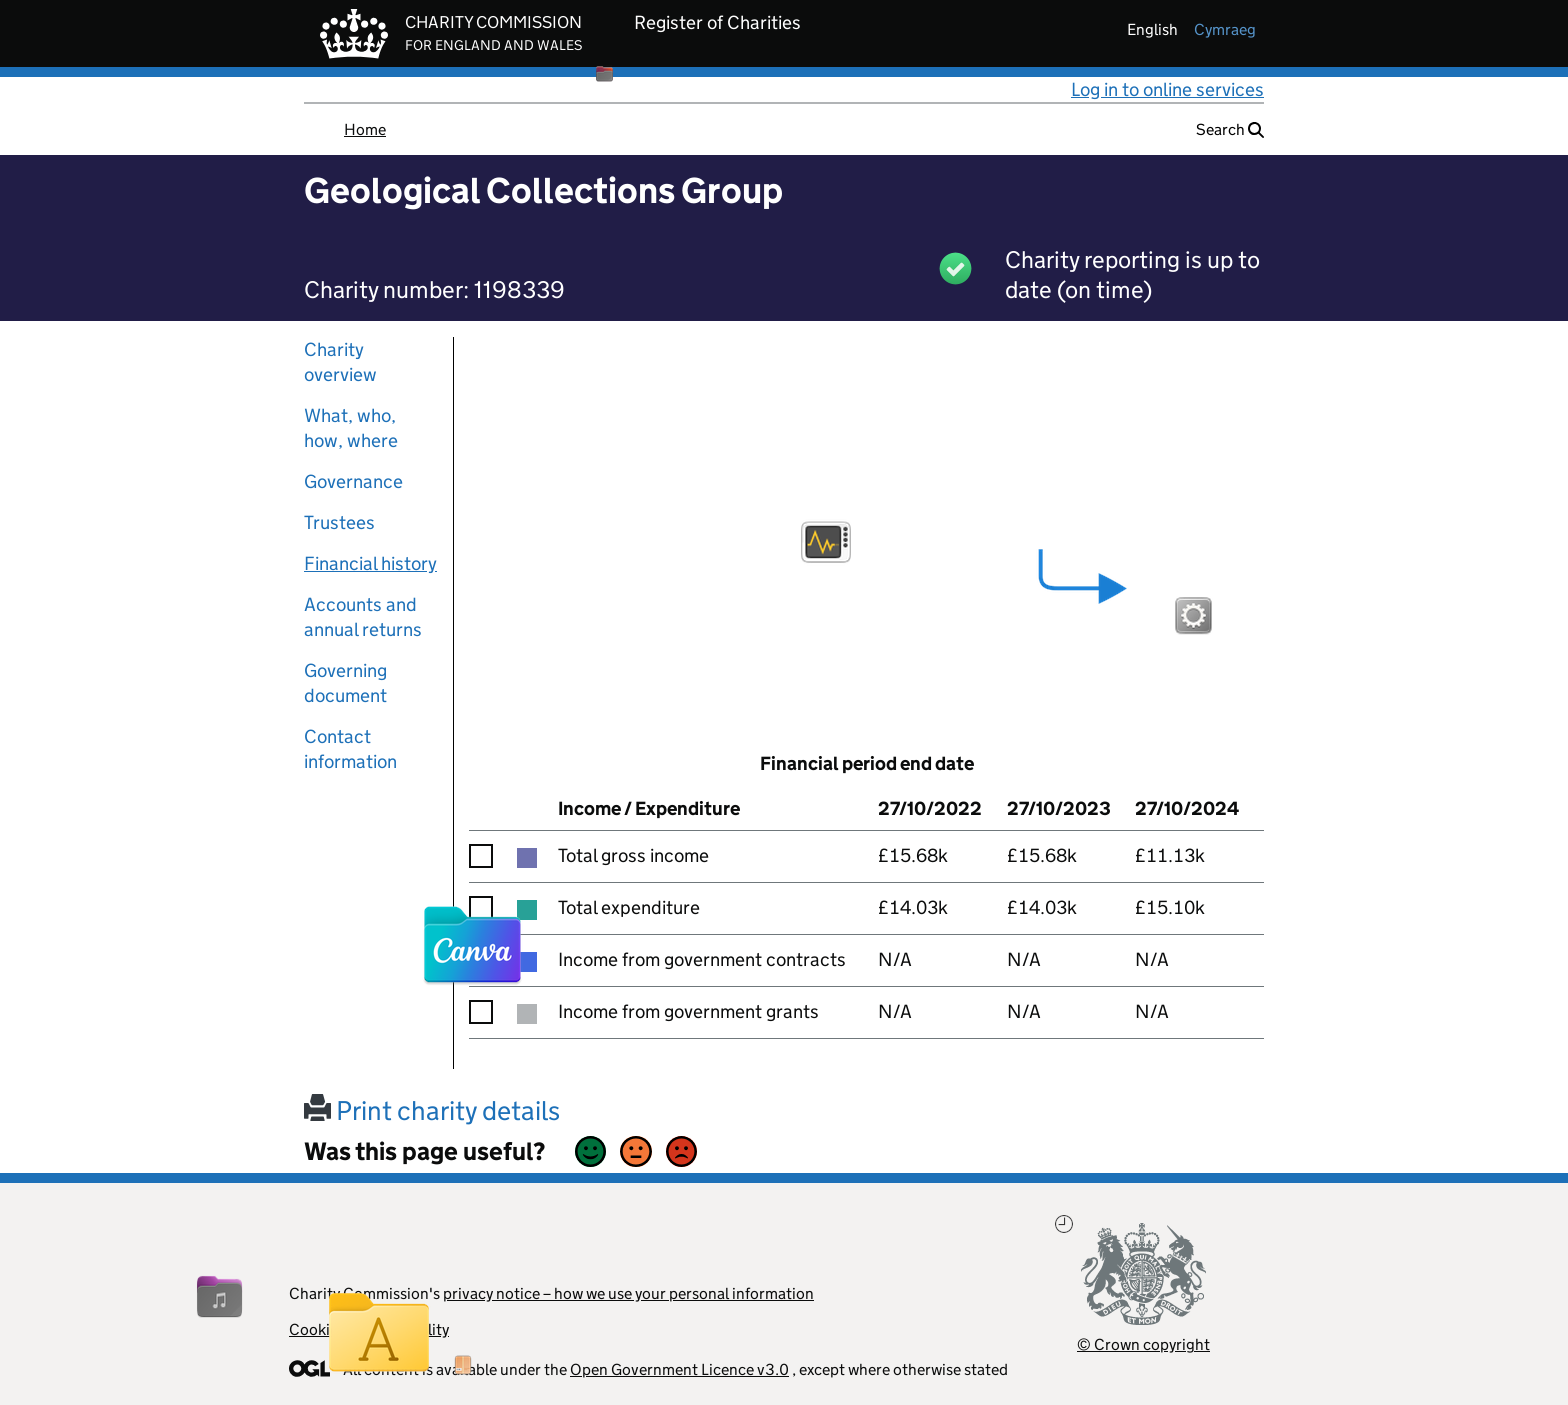 The image size is (1568, 1405). I want to click on open the fonts folder, so click(379, 1335).